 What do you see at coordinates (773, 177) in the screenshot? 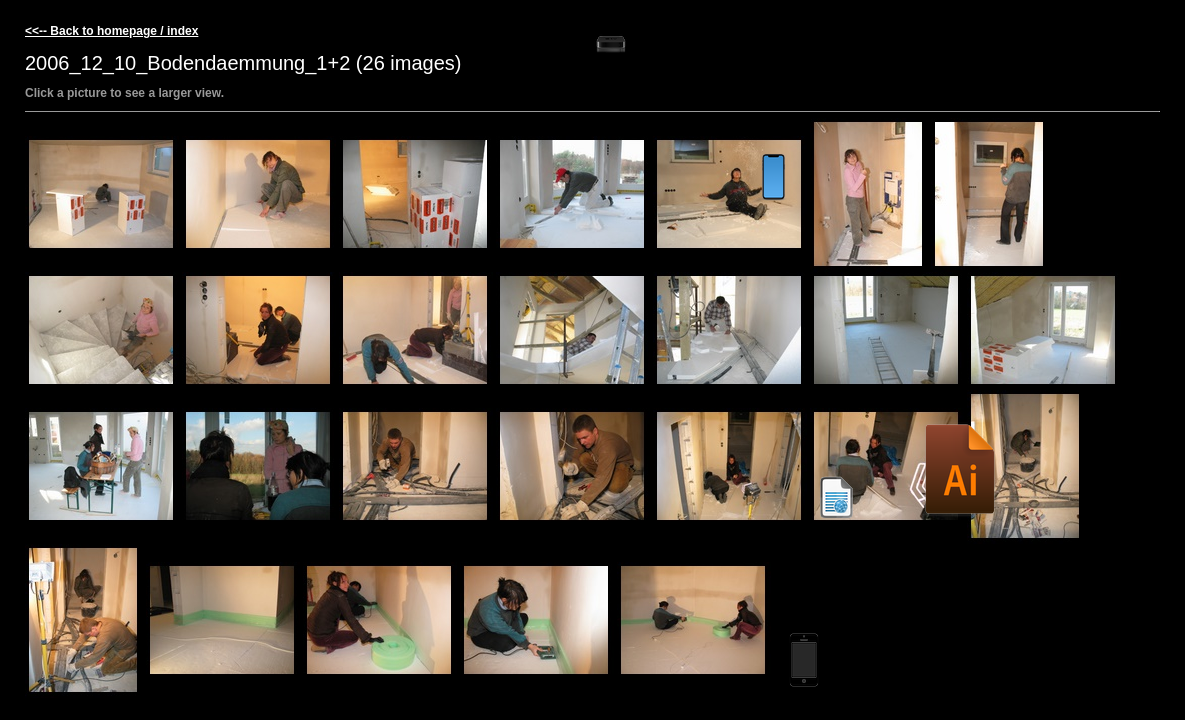
I see `iPhone 11 device icon` at bounding box center [773, 177].